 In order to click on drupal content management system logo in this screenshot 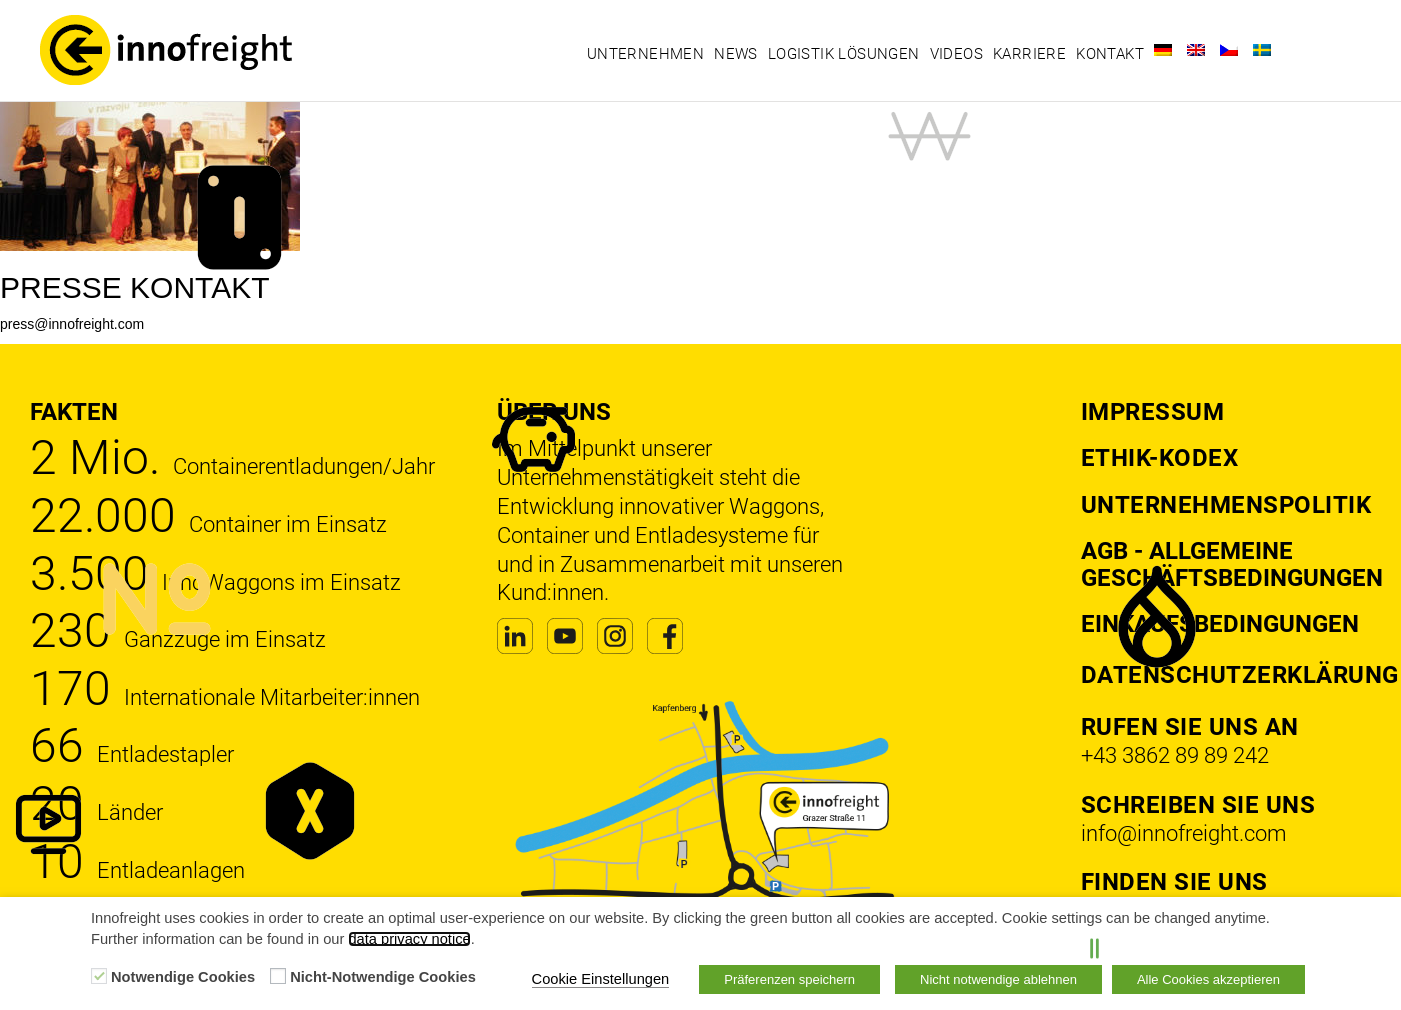, I will do `click(1157, 619)`.